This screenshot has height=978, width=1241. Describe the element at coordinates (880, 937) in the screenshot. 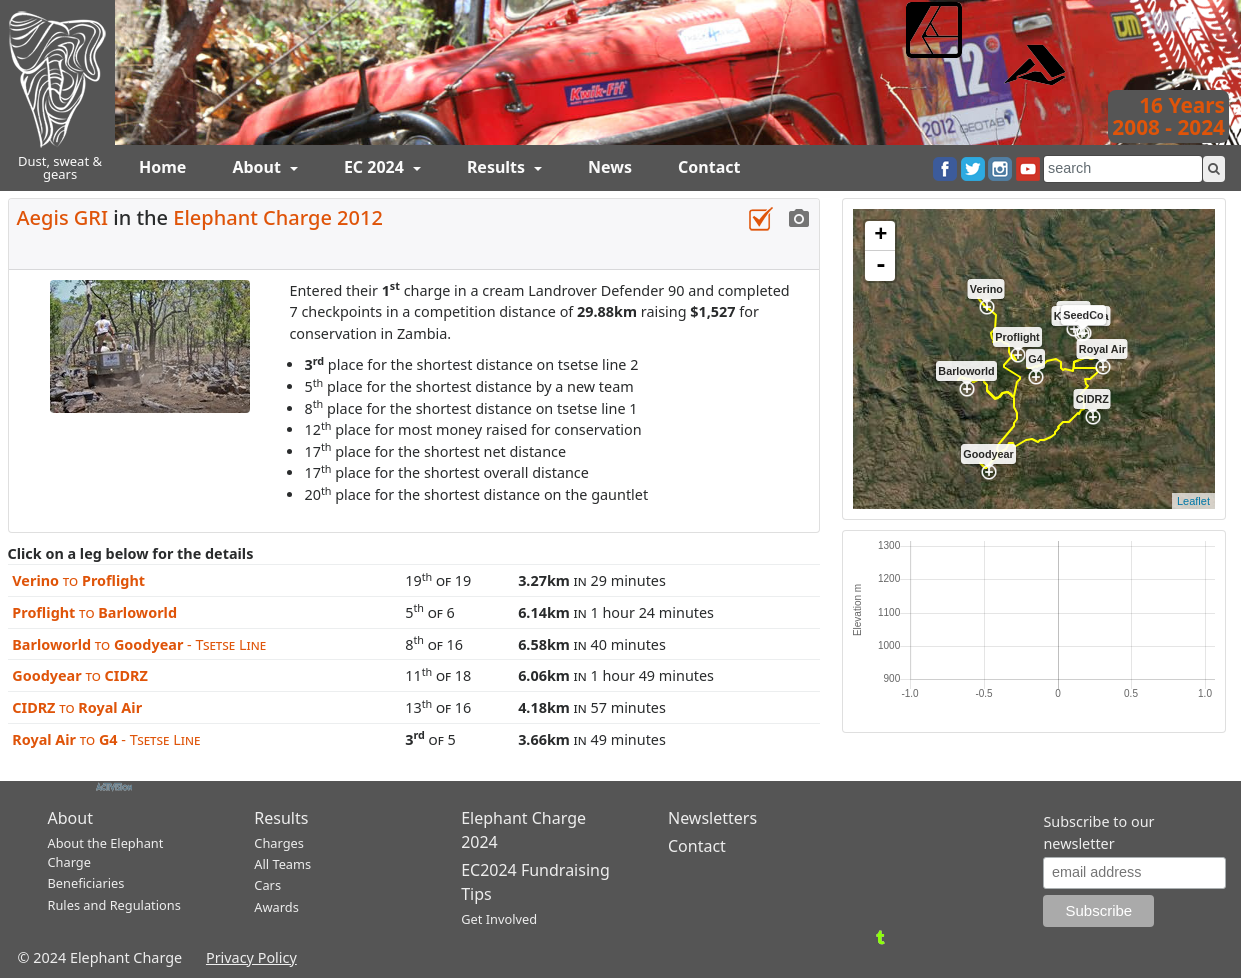

I see `open tumblr app` at that location.